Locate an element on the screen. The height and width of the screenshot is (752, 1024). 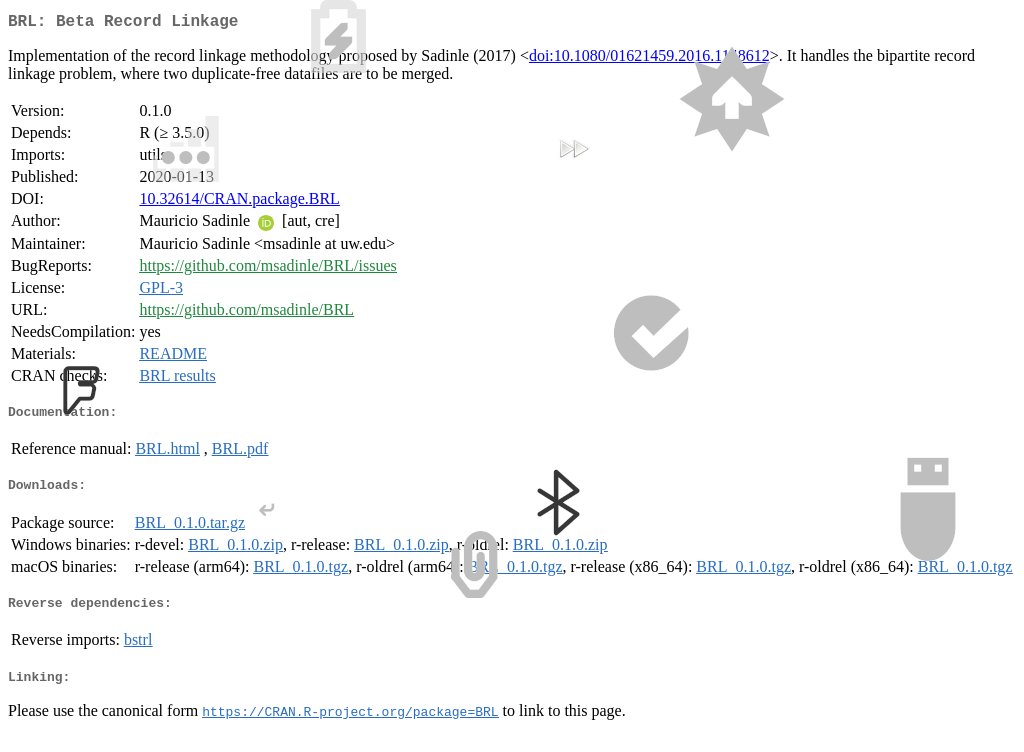
skip forward in media playback is located at coordinates (574, 149).